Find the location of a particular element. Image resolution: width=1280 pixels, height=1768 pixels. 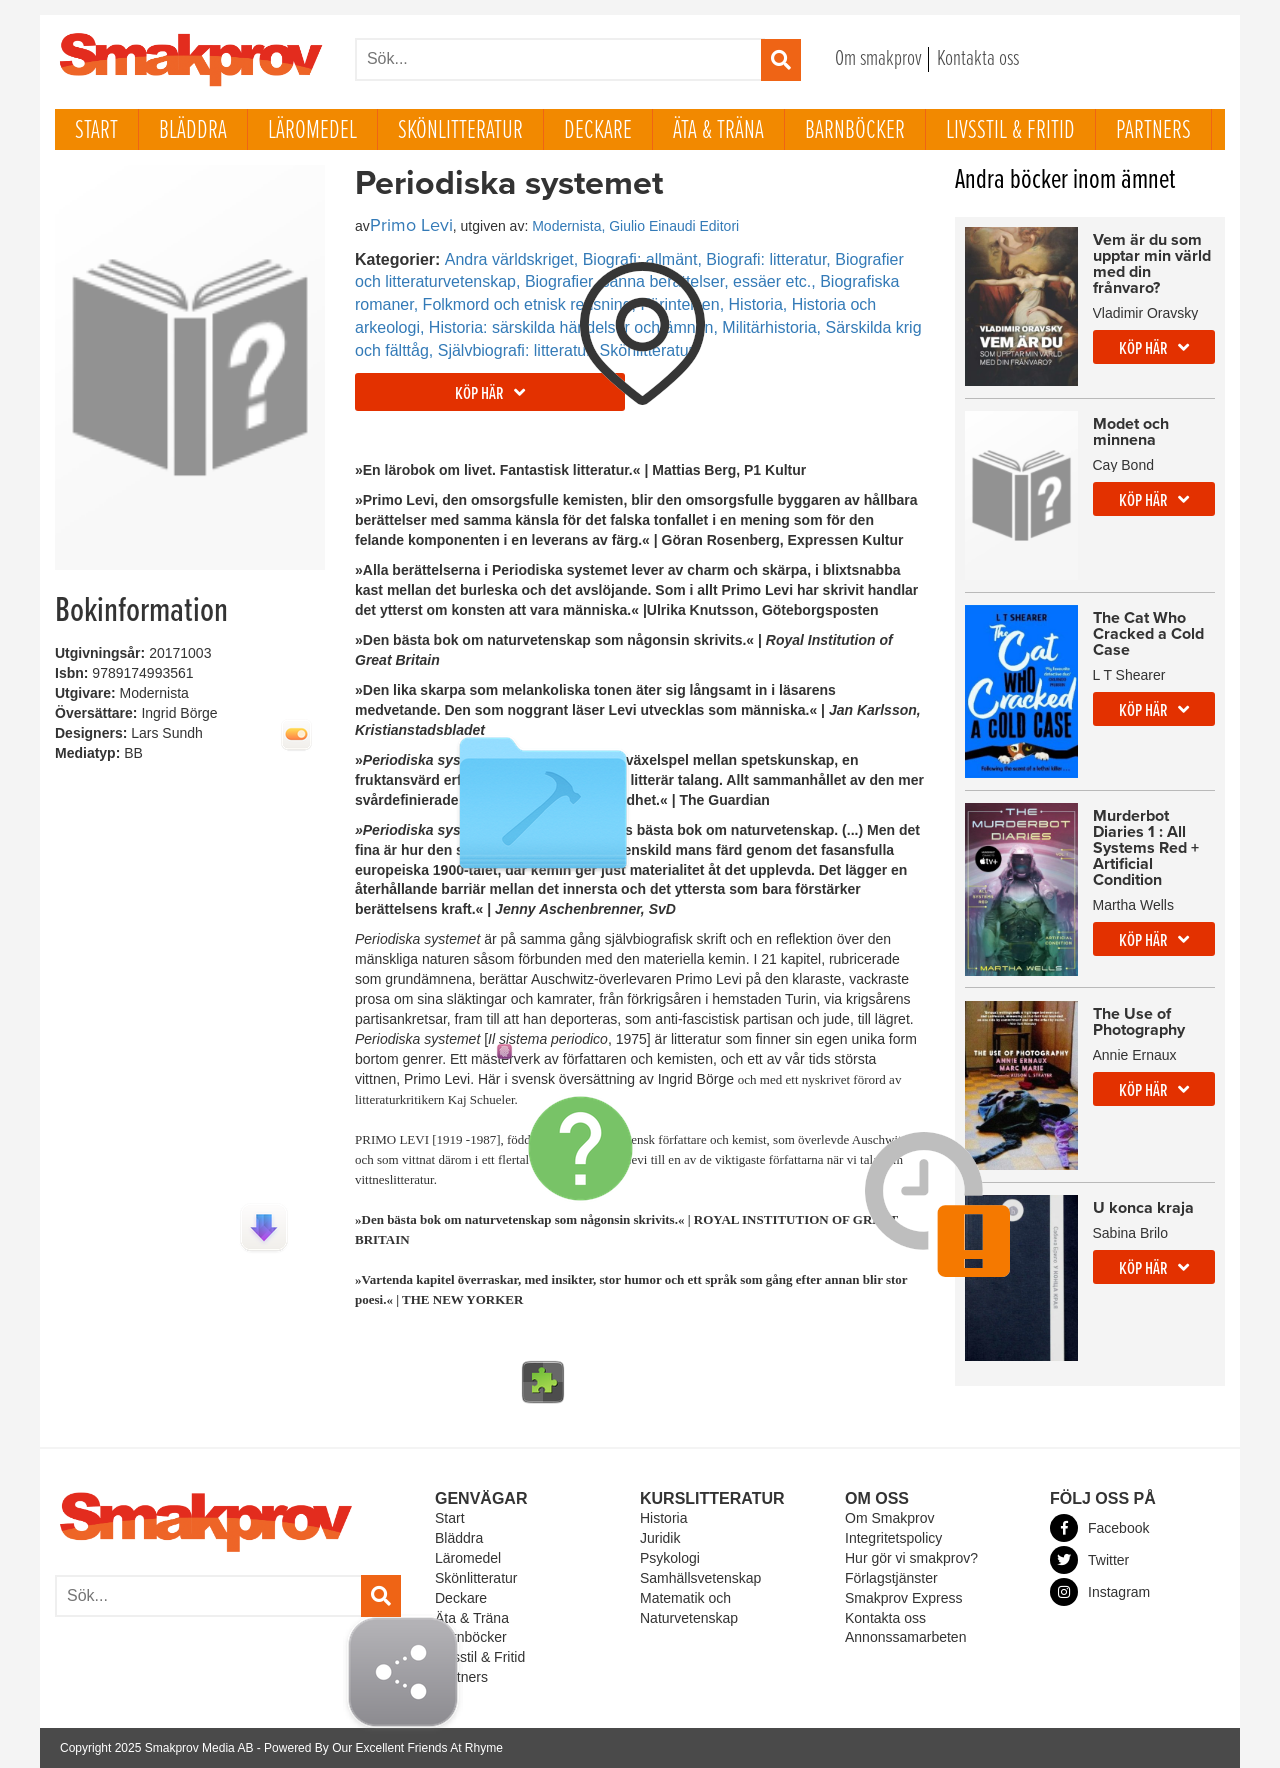

access location settings is located at coordinates (642, 333).